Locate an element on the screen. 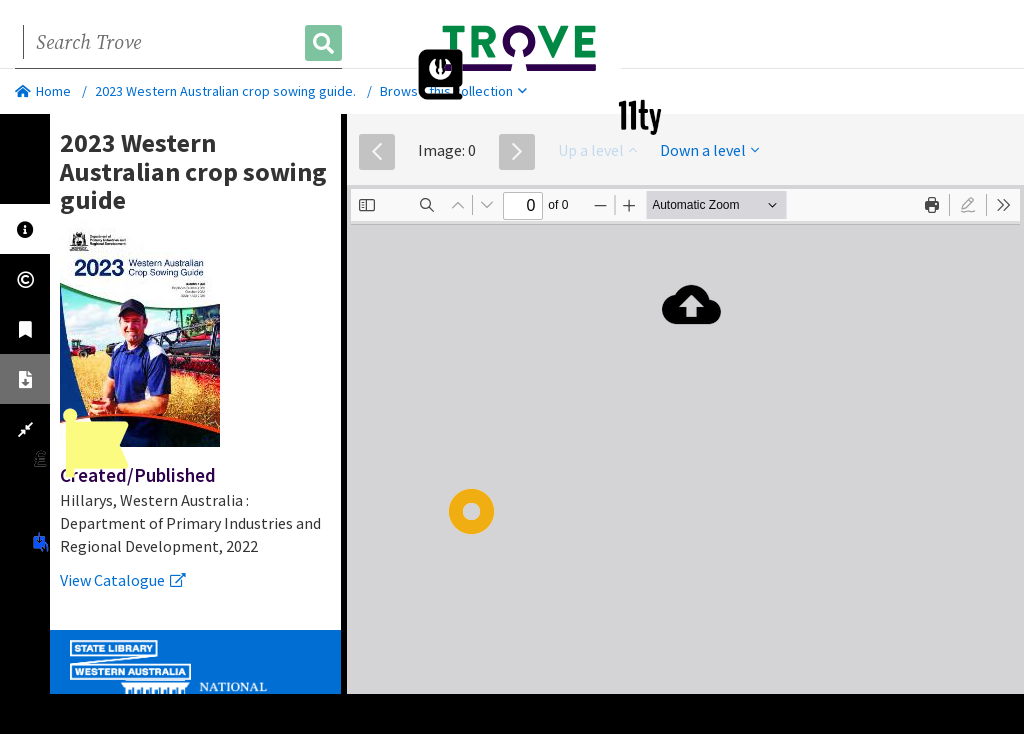 The width and height of the screenshot is (1024, 734). 11ty (Eleventy) static site generator logo is located at coordinates (640, 115).